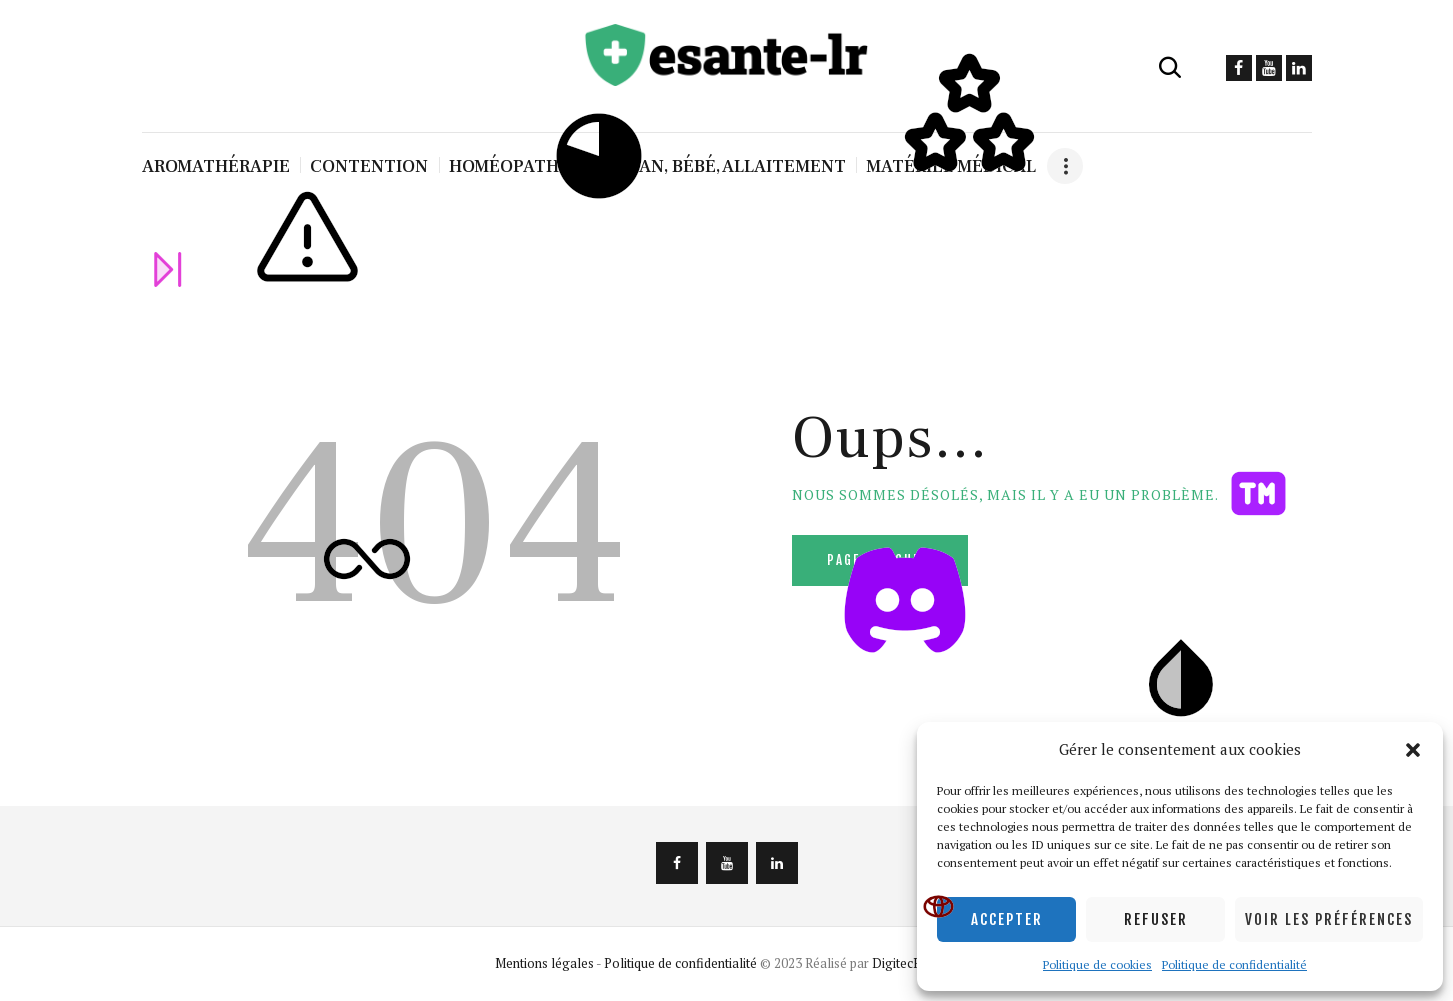  What do you see at coordinates (1258, 493) in the screenshot?
I see `indicates trademarked content or branding` at bounding box center [1258, 493].